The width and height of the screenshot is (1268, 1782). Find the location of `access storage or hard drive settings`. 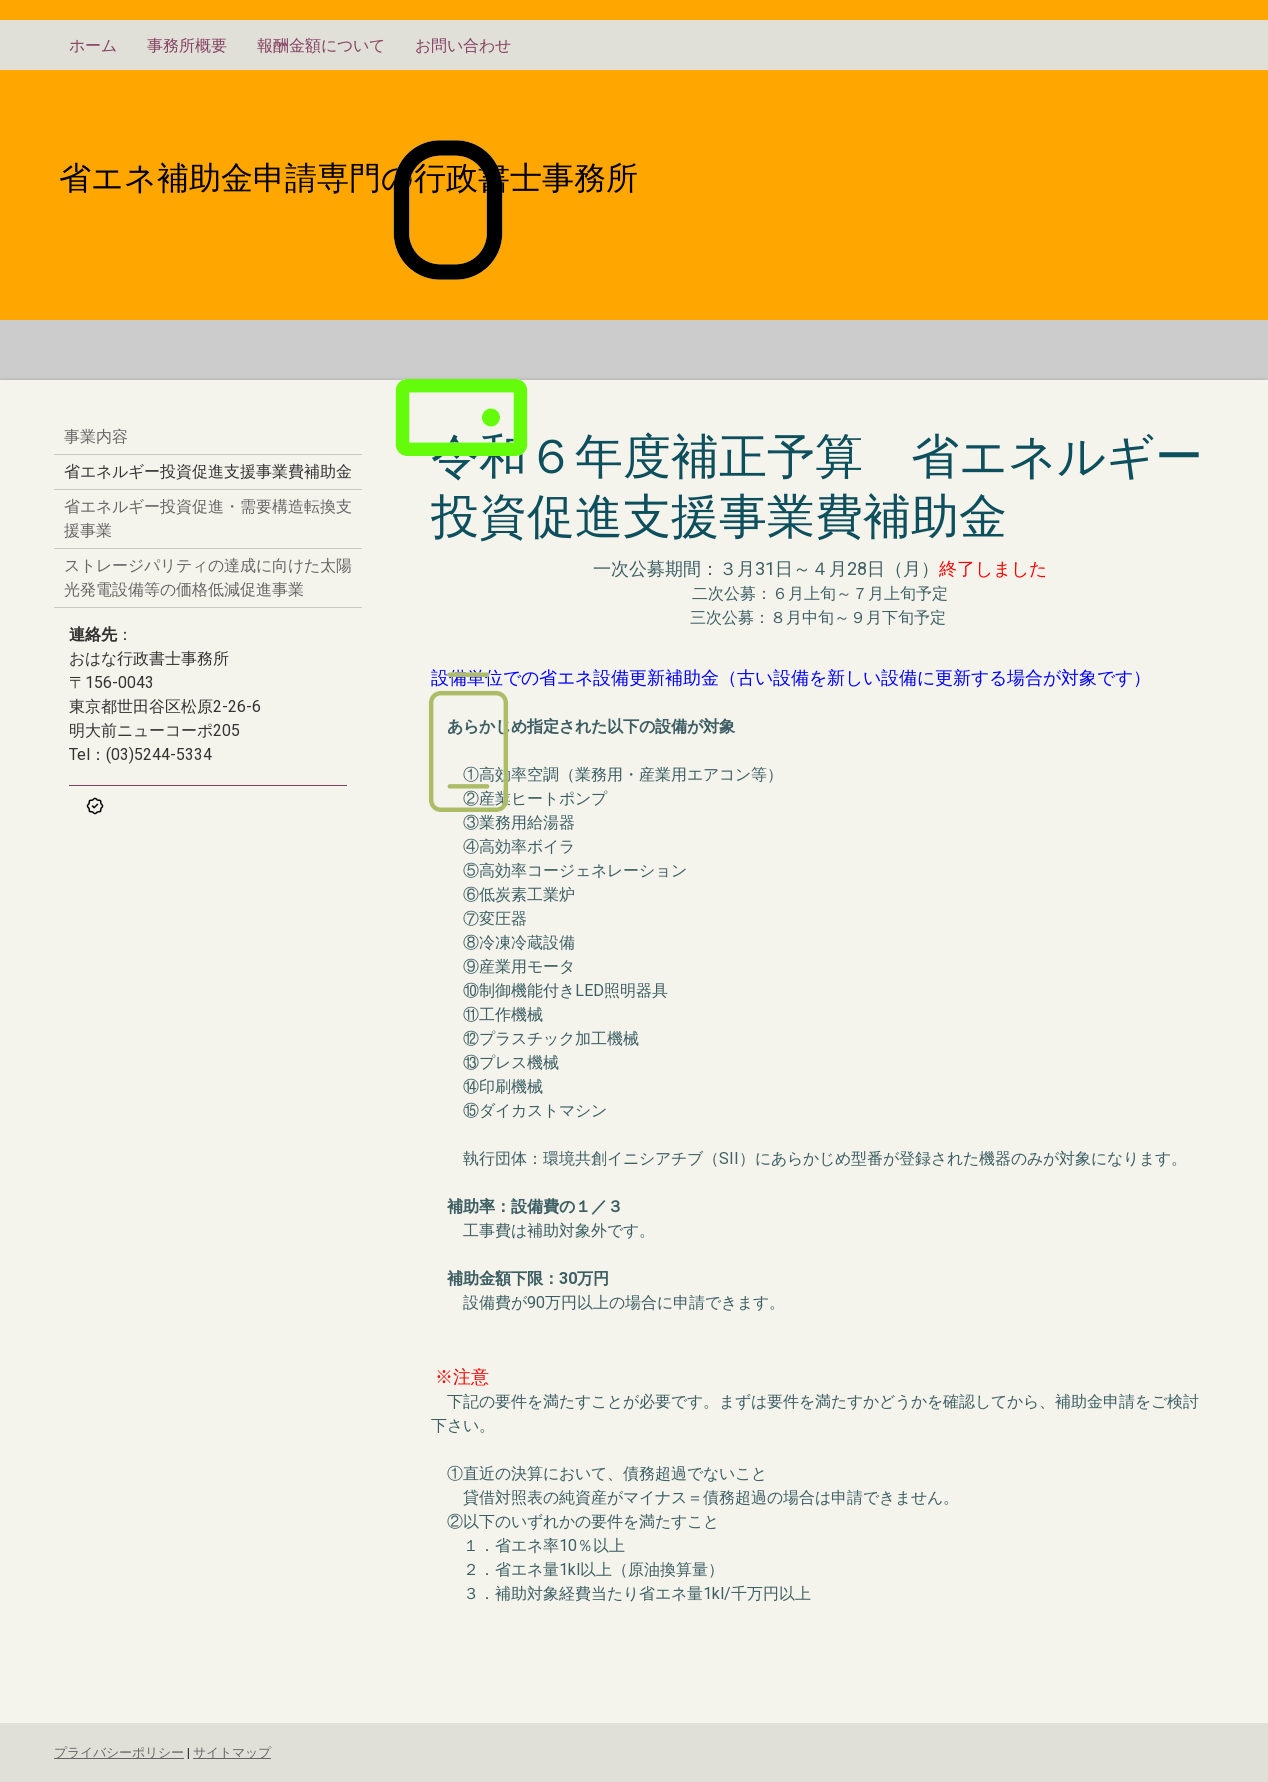

access storage or hard drive settings is located at coordinates (461, 417).